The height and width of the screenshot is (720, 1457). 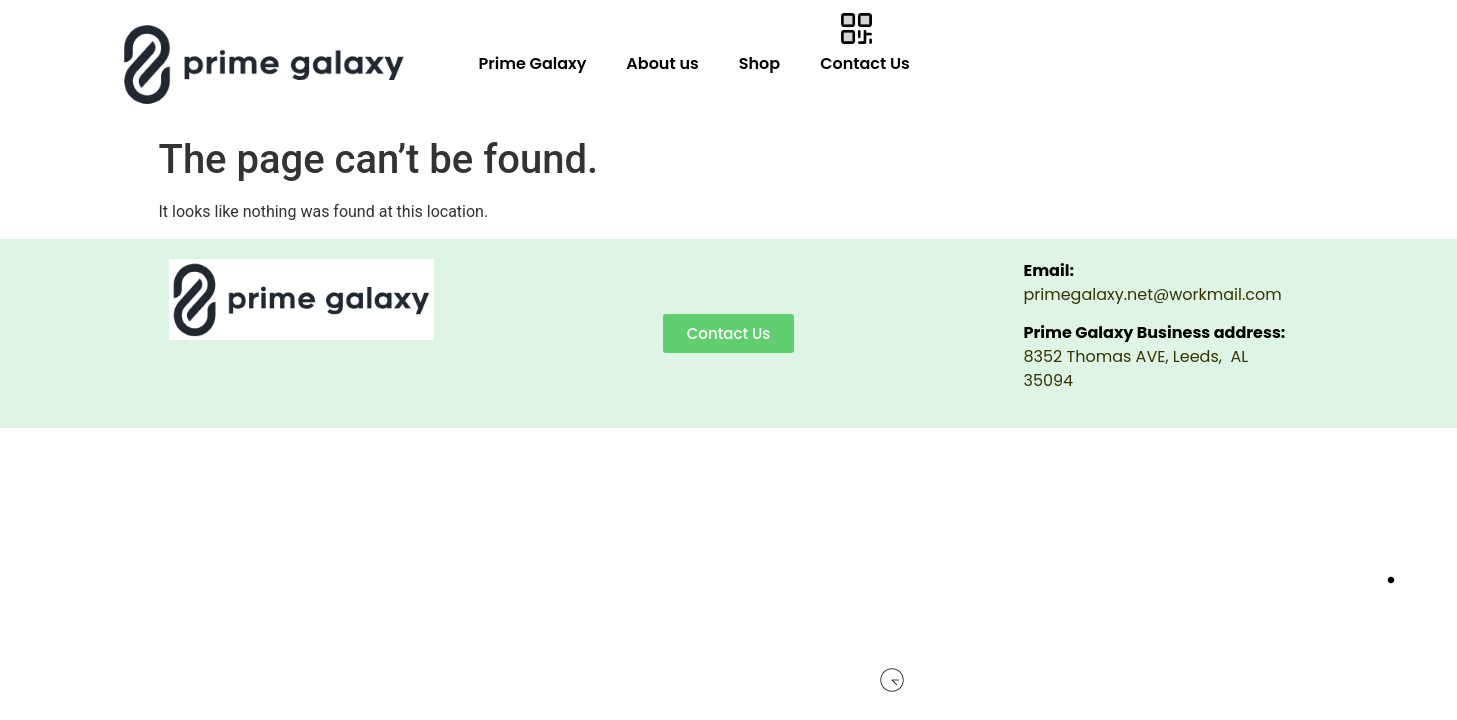 What do you see at coordinates (856, 28) in the screenshot?
I see `scan or generate a qr code` at bounding box center [856, 28].